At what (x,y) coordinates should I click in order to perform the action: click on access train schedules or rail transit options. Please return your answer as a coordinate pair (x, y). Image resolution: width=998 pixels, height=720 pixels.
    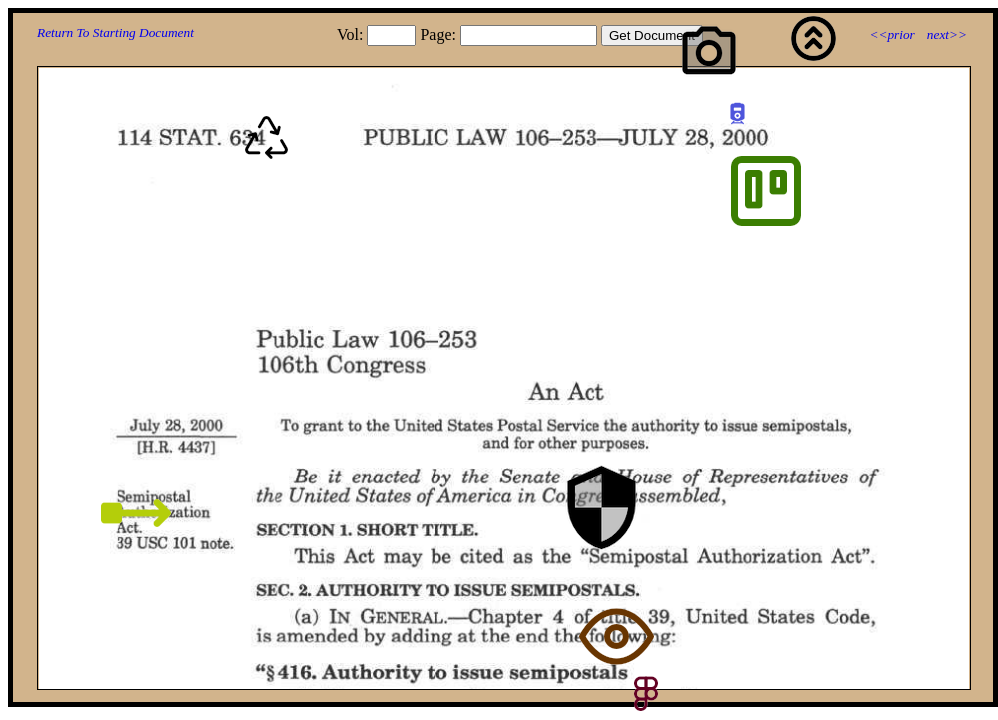
    Looking at the image, I should click on (737, 113).